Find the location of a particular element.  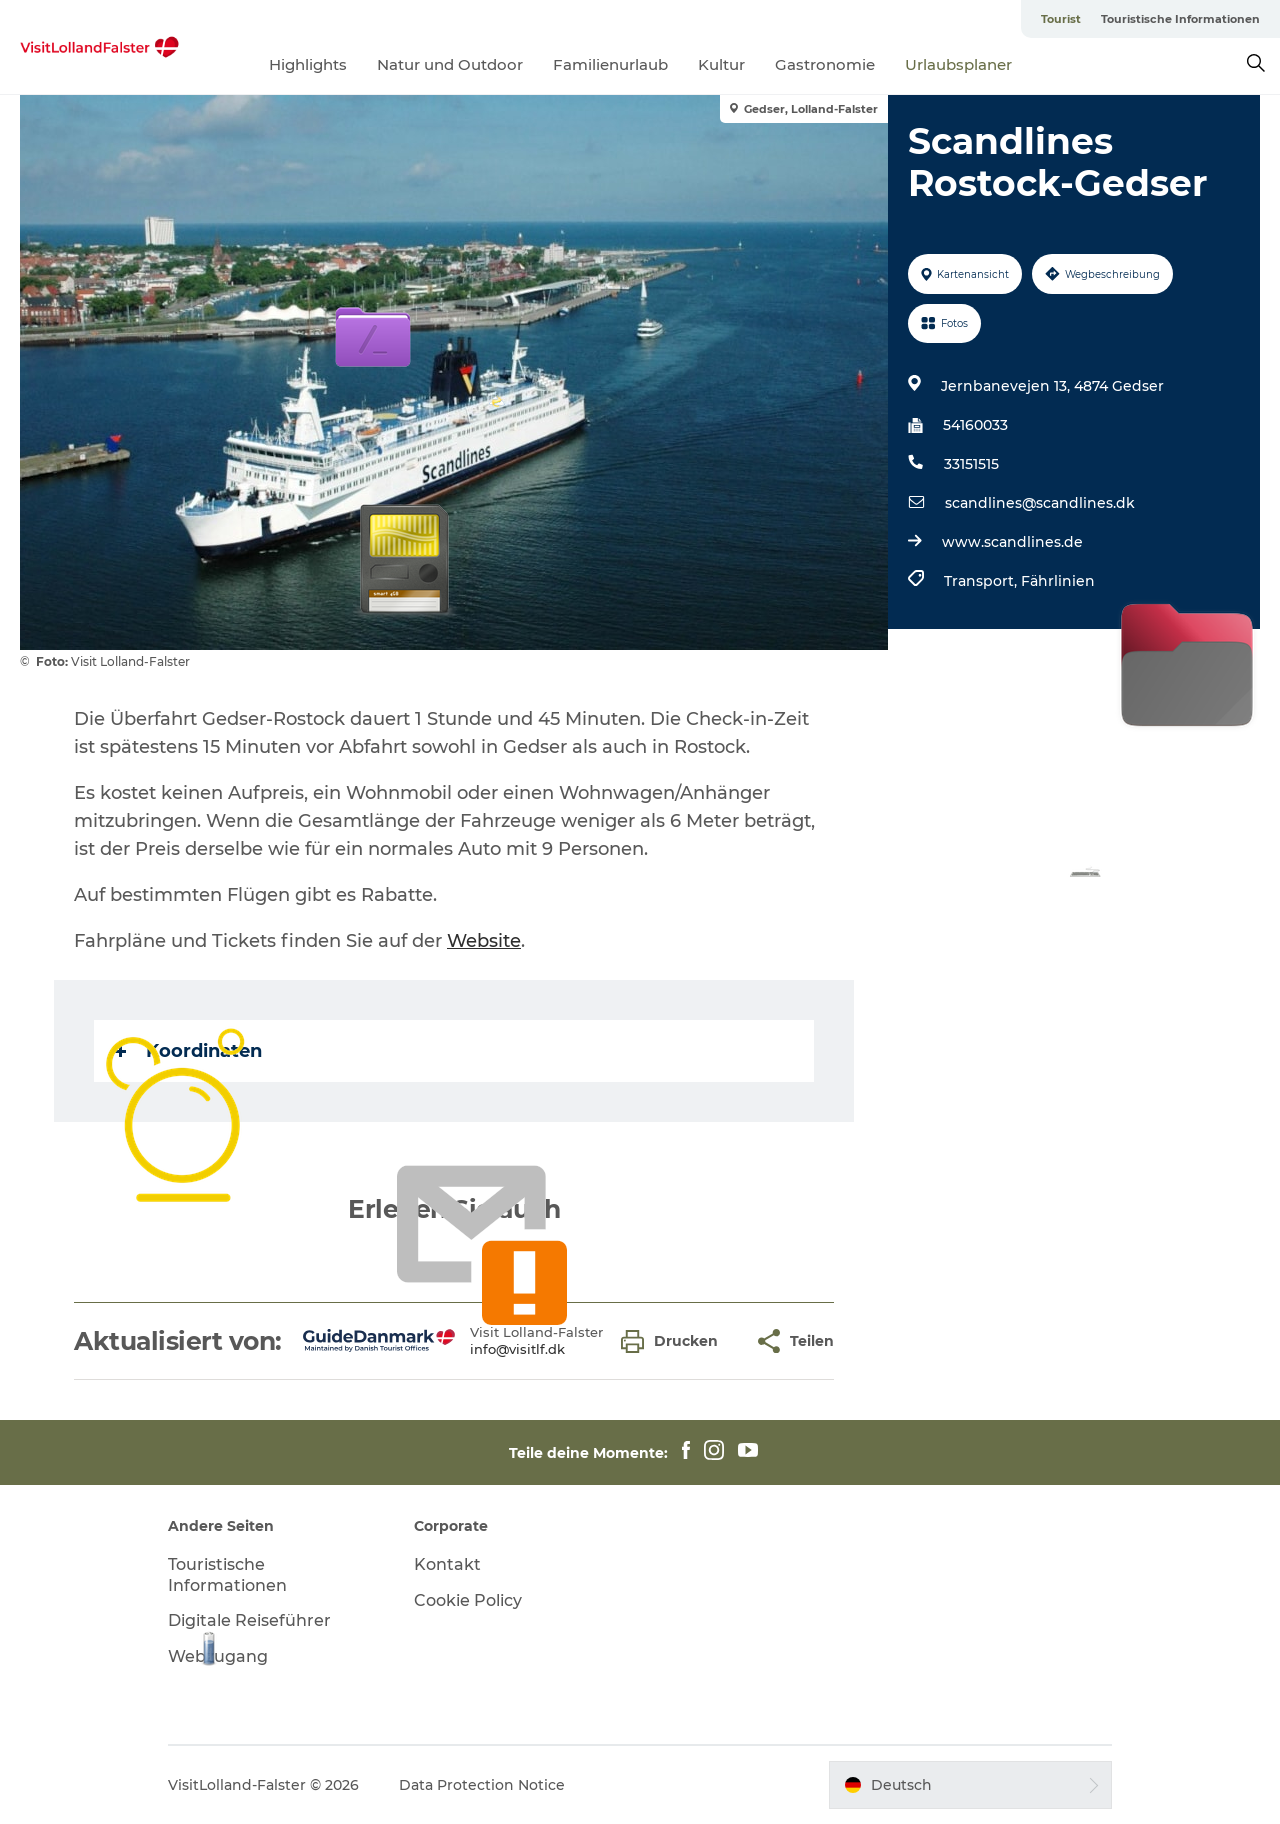

add particle effects to video is located at coordinates (183, 1115).